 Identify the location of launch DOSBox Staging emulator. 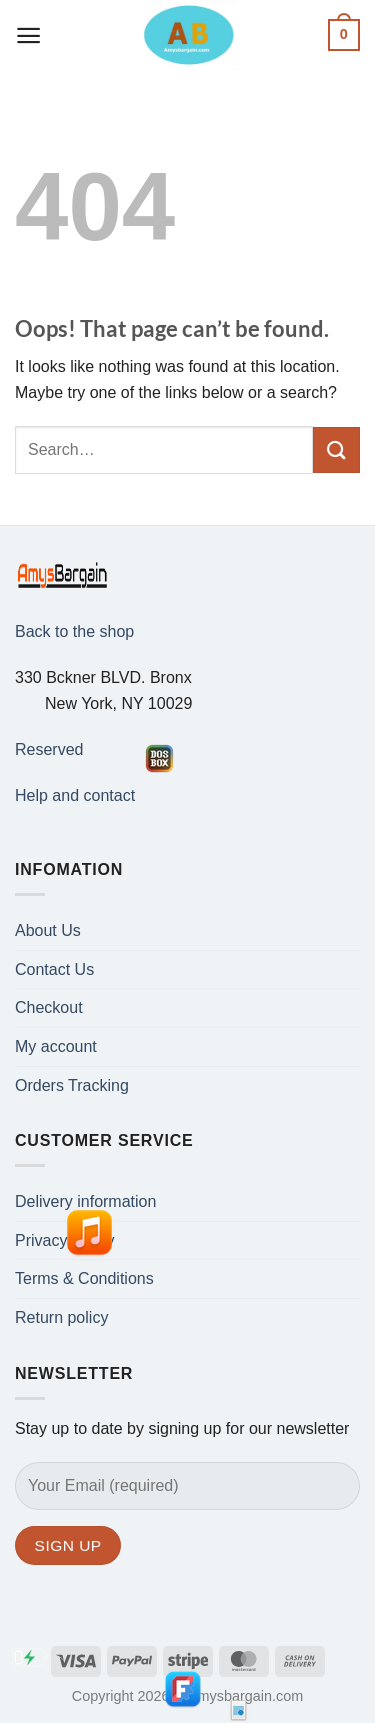
(159, 758).